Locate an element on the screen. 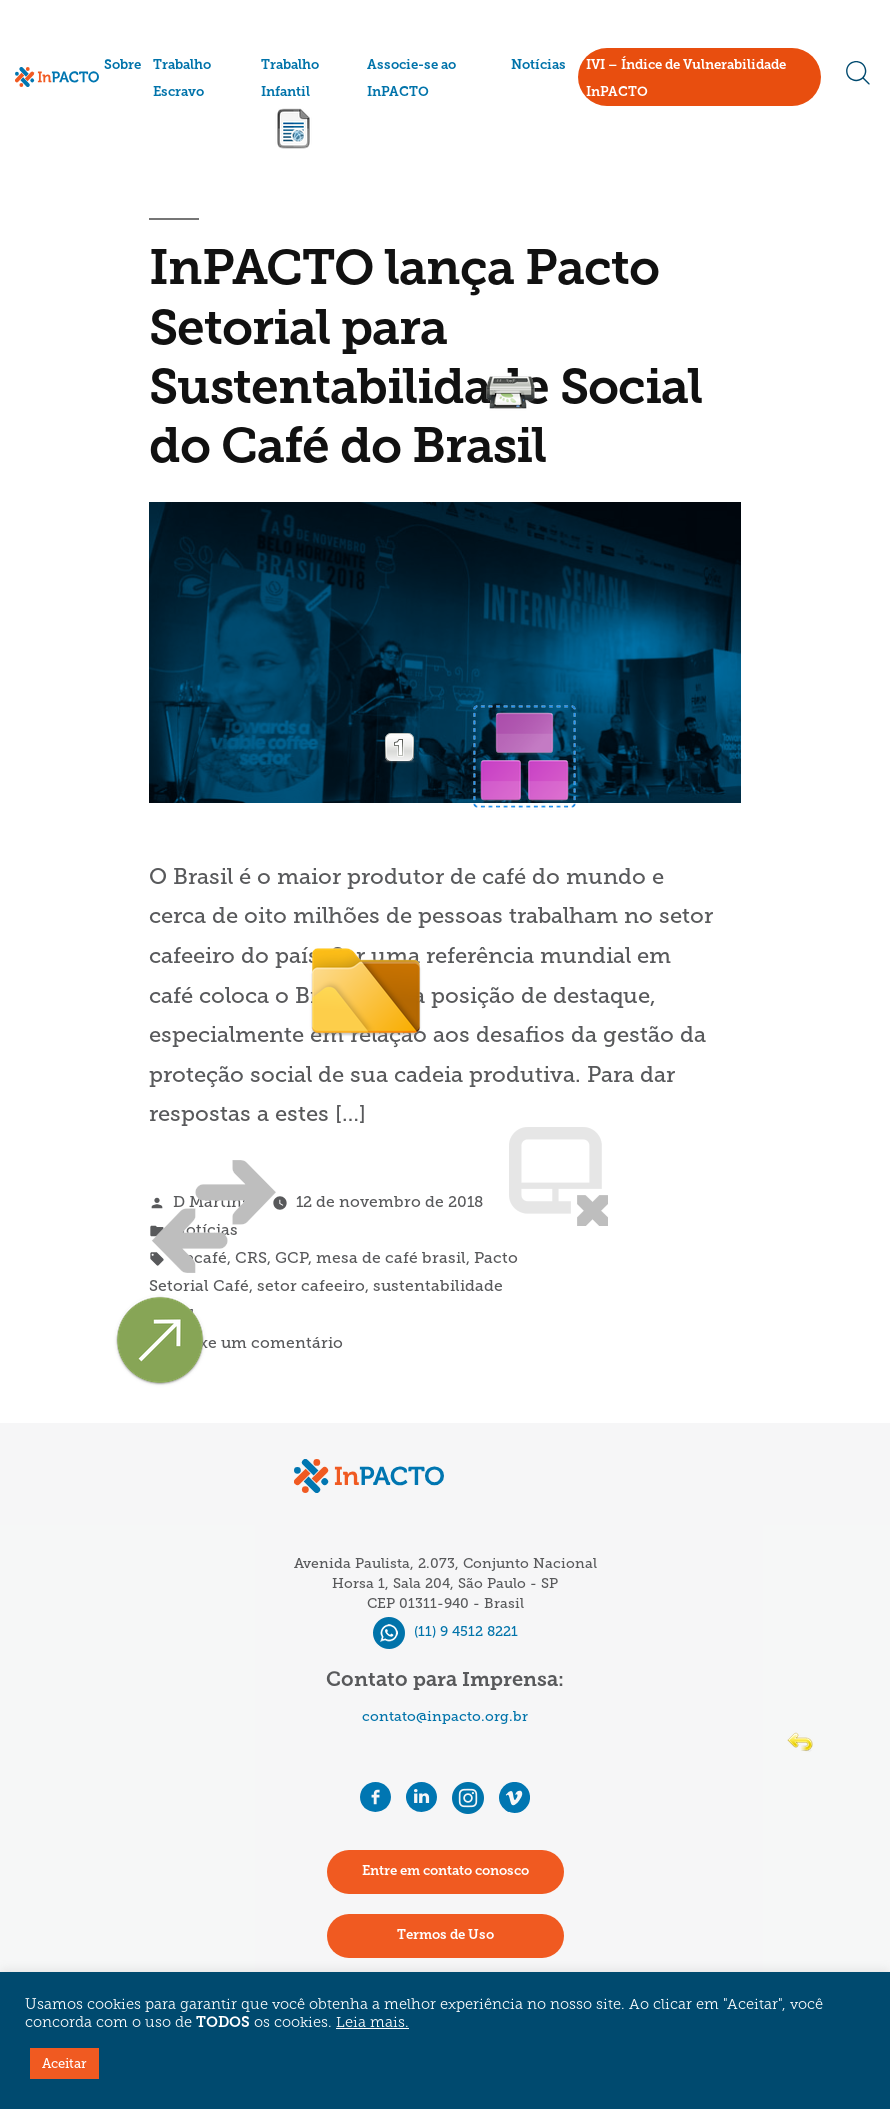 The height and width of the screenshot is (2109, 890). undo the last action is located at coordinates (800, 1741).